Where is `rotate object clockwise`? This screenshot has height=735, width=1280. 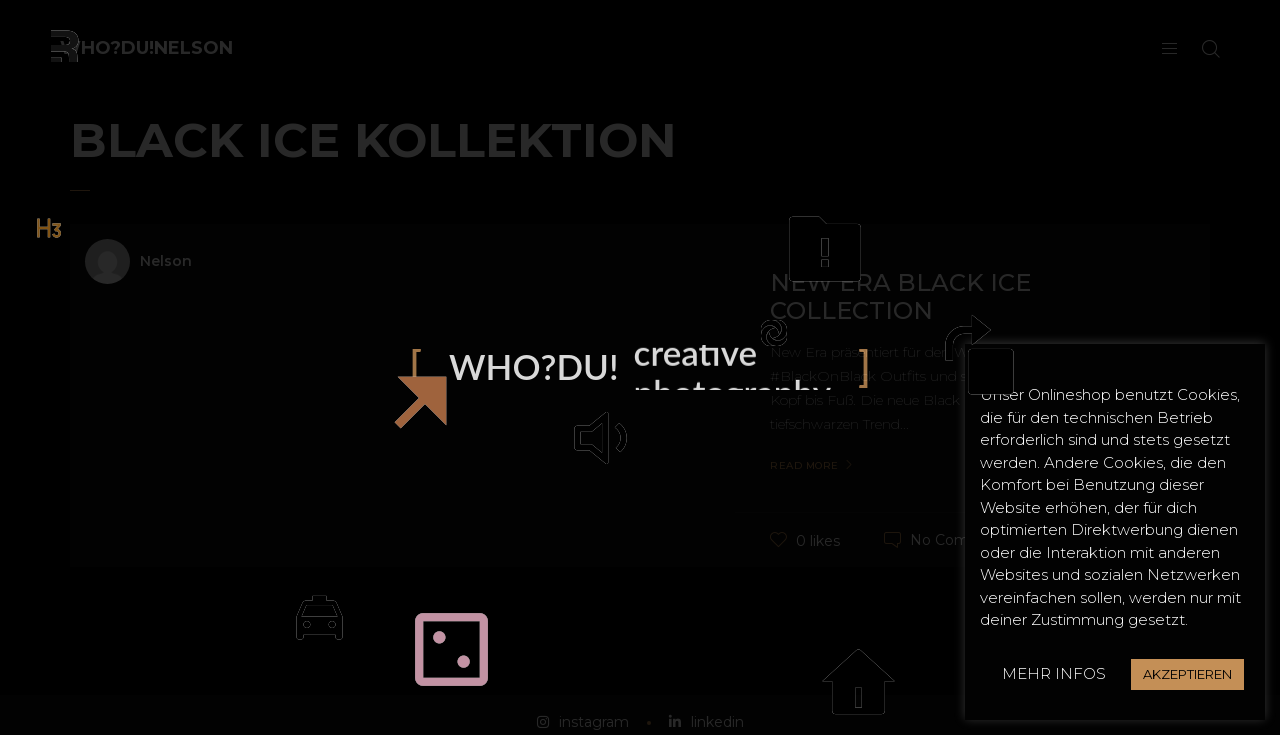
rotate object clockwise is located at coordinates (979, 356).